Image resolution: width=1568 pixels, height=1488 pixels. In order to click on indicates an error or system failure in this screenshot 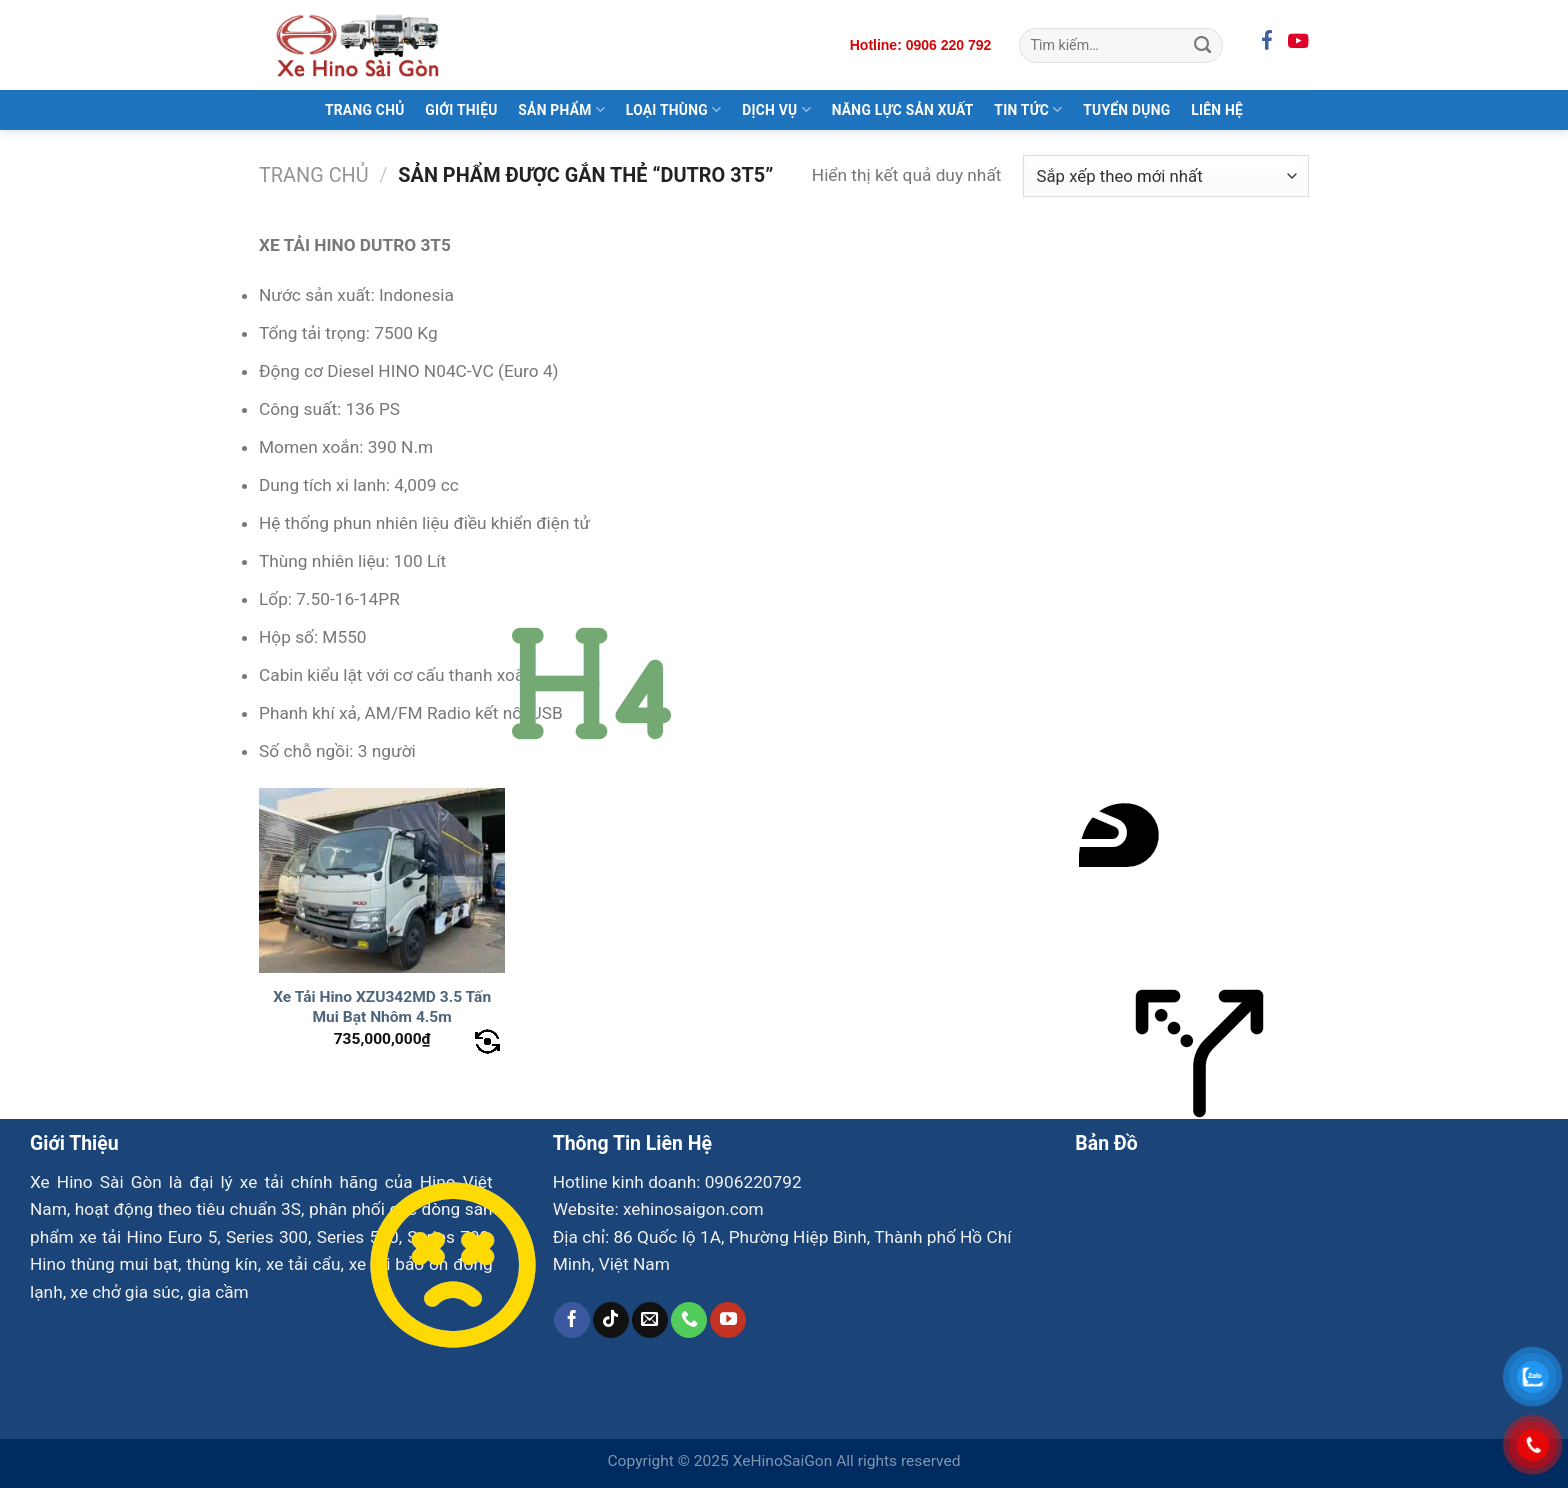, I will do `click(453, 1265)`.